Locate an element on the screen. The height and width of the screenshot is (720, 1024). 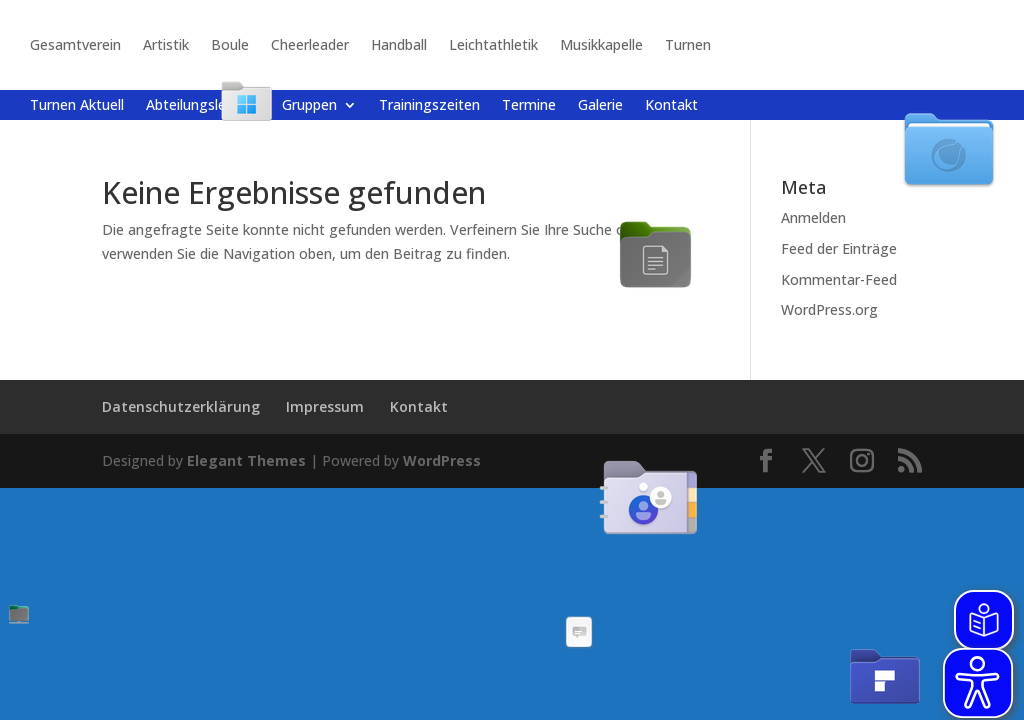
open microsoft contacts folder is located at coordinates (650, 500).